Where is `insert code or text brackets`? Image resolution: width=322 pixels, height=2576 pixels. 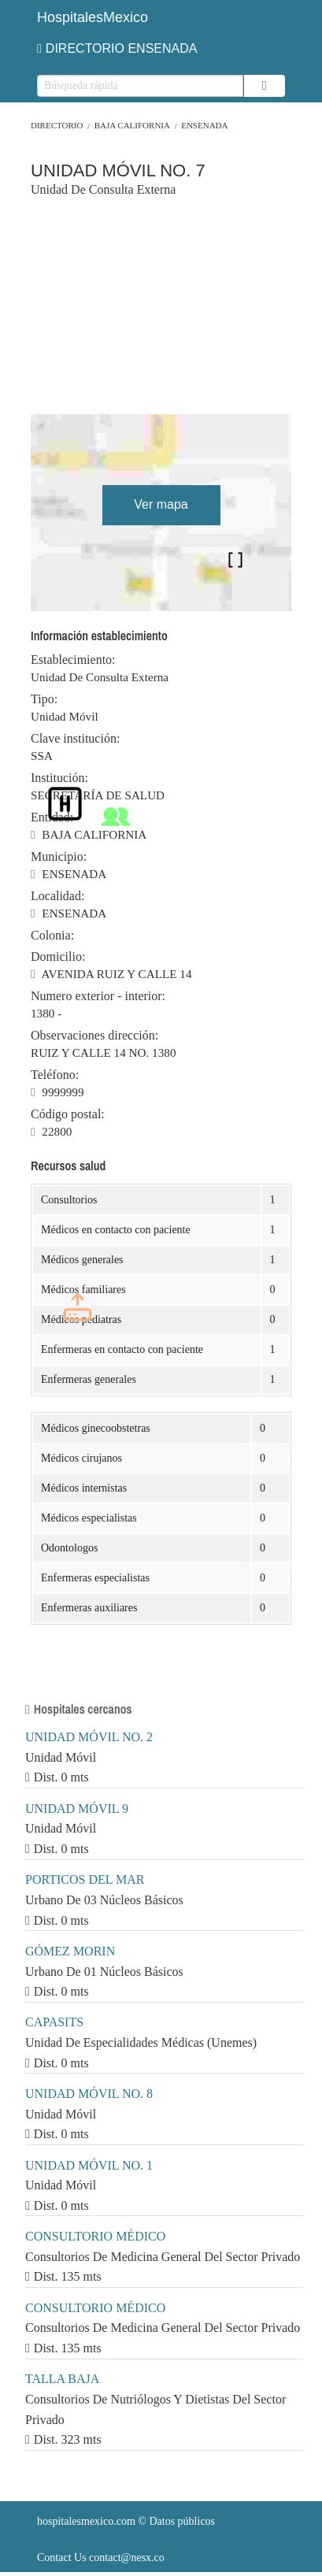
insert code or text brackets is located at coordinates (235, 560).